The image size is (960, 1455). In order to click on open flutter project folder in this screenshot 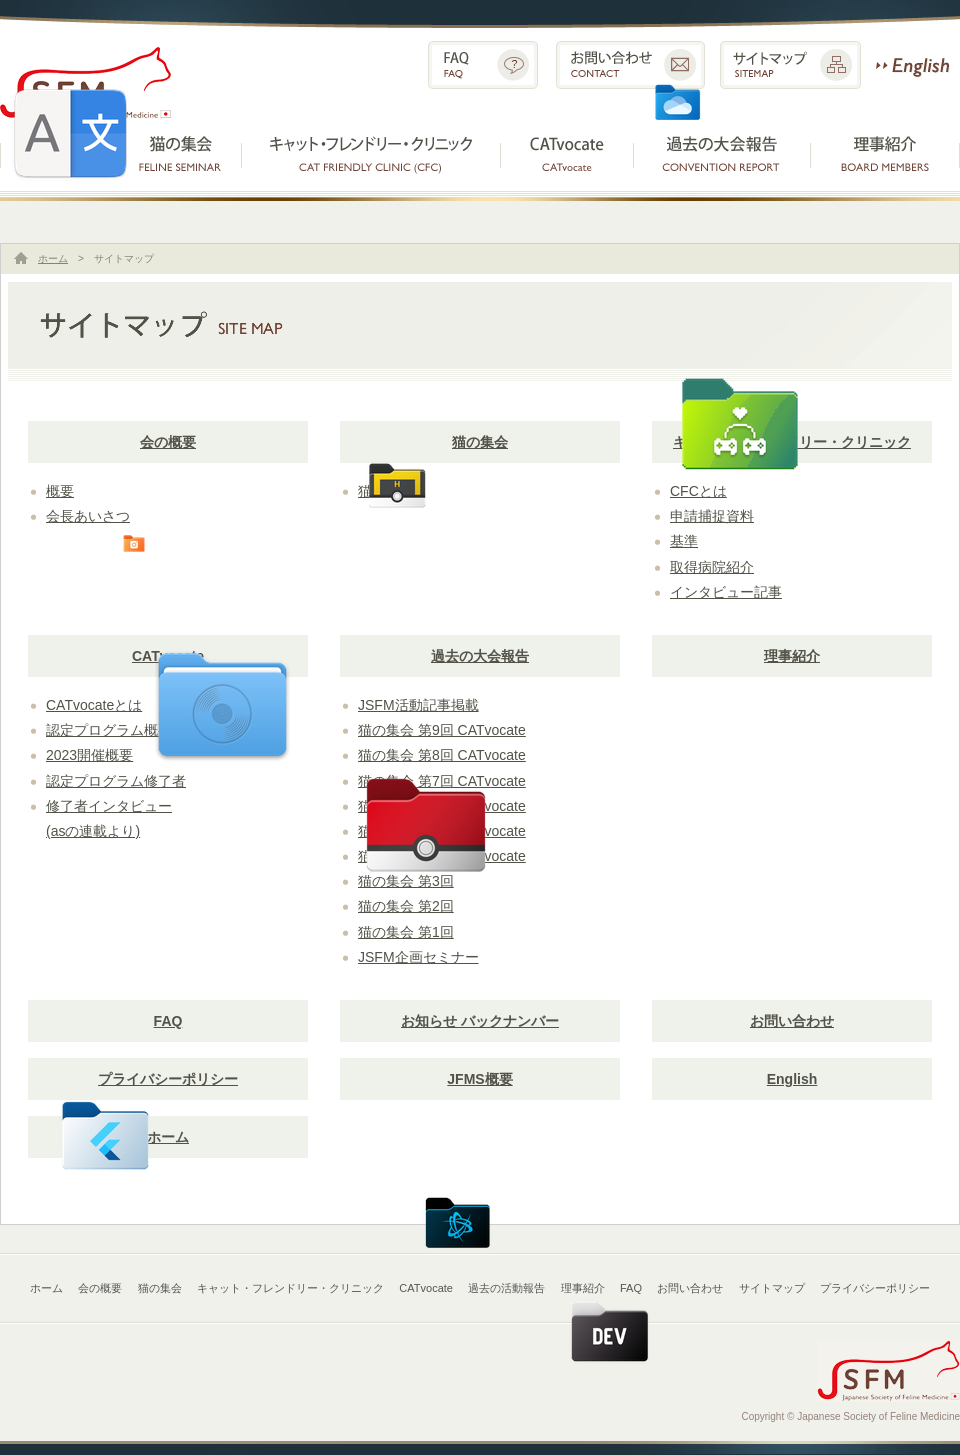, I will do `click(105, 1138)`.